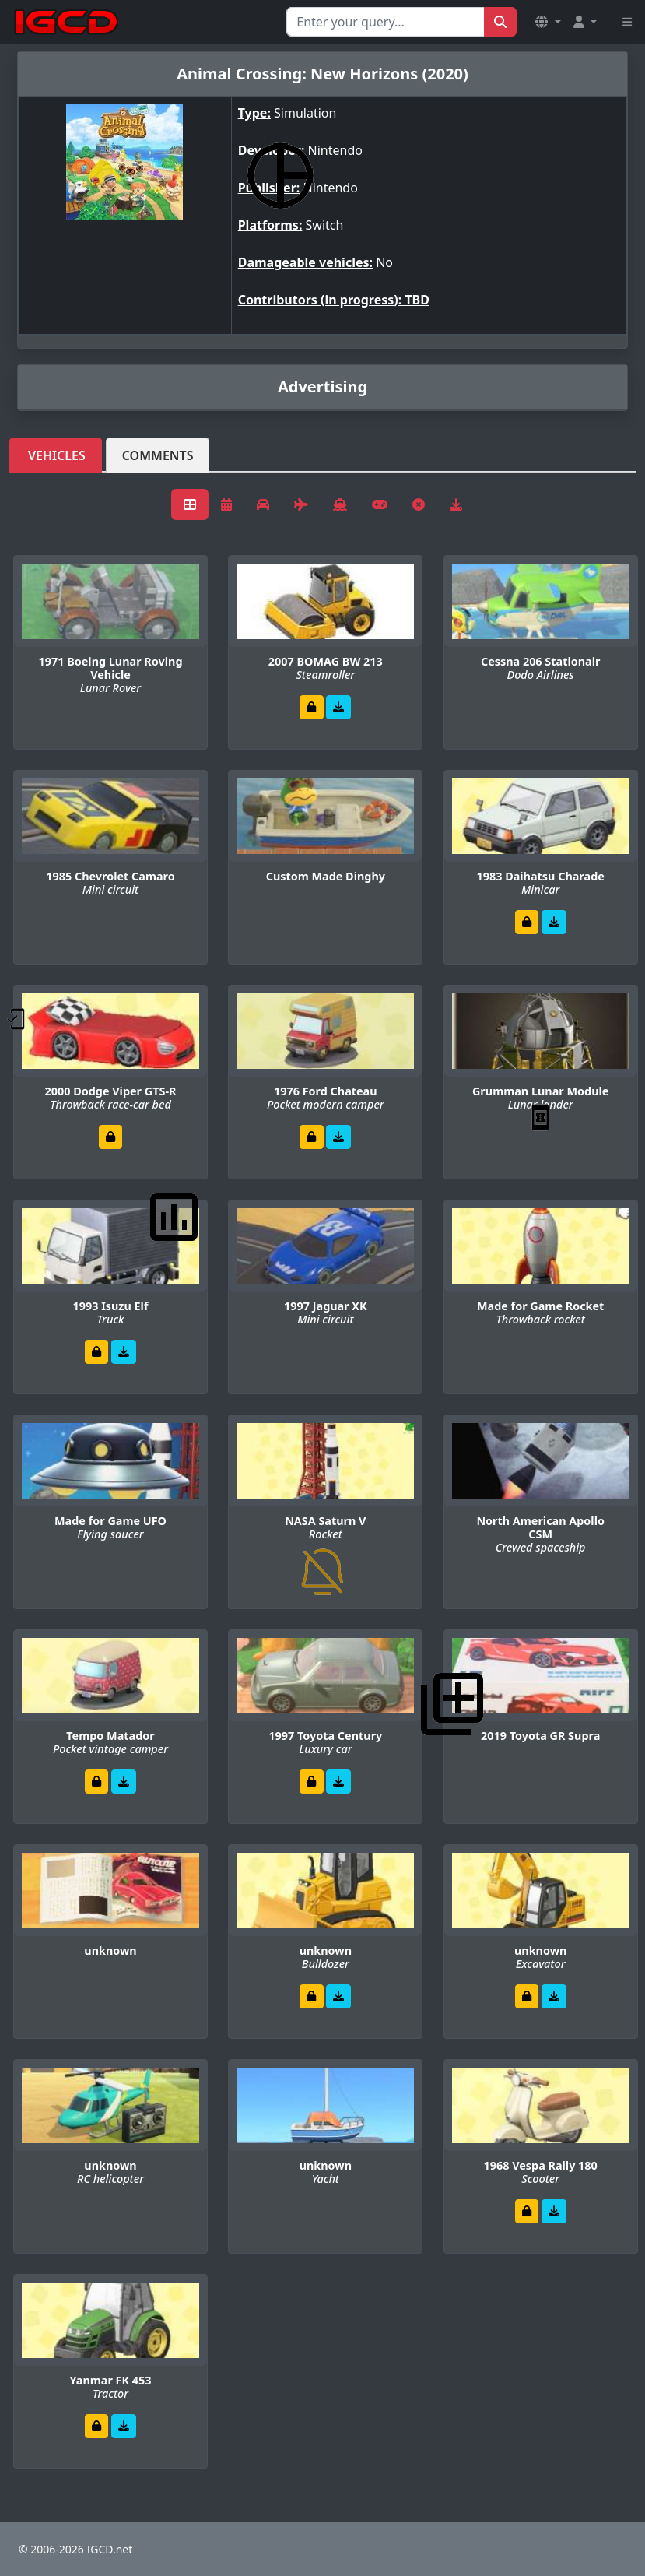 This screenshot has width=645, height=2576. What do you see at coordinates (174, 1217) in the screenshot?
I see `insert a chart or graph into a document` at bounding box center [174, 1217].